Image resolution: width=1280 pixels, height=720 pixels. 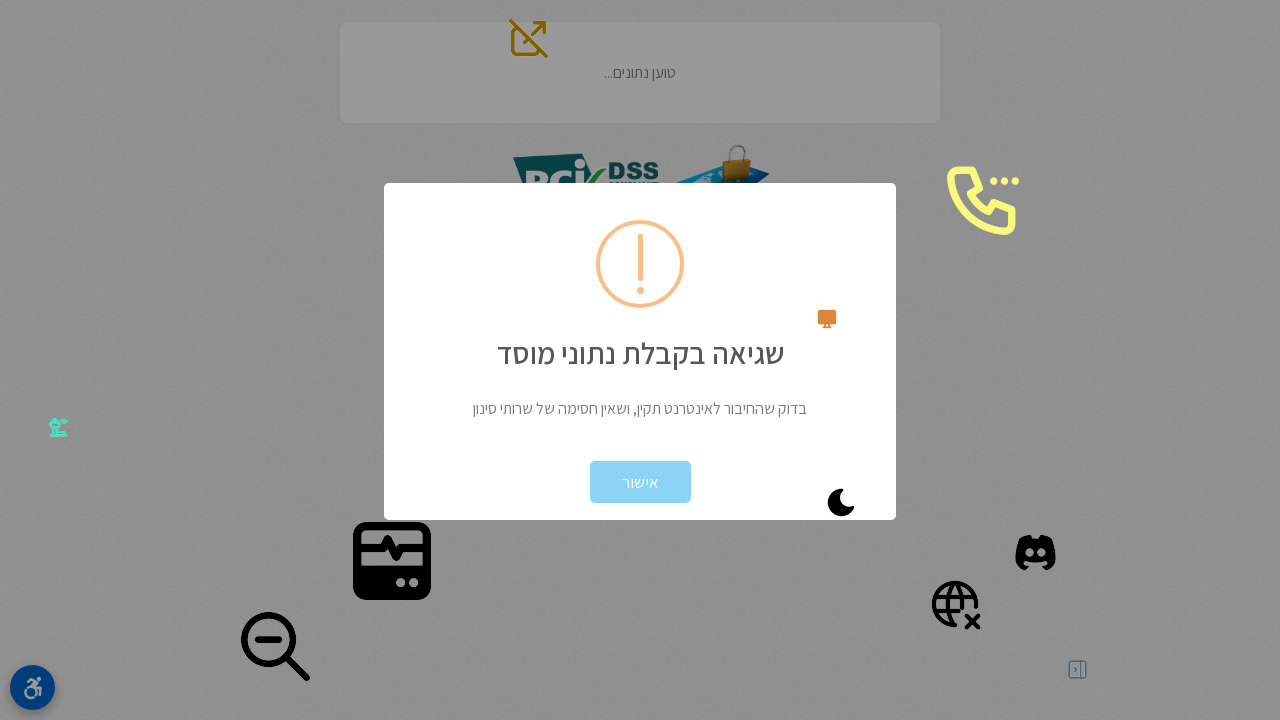 What do you see at coordinates (392, 561) in the screenshot?
I see `view heart rate or vital signs monitor` at bounding box center [392, 561].